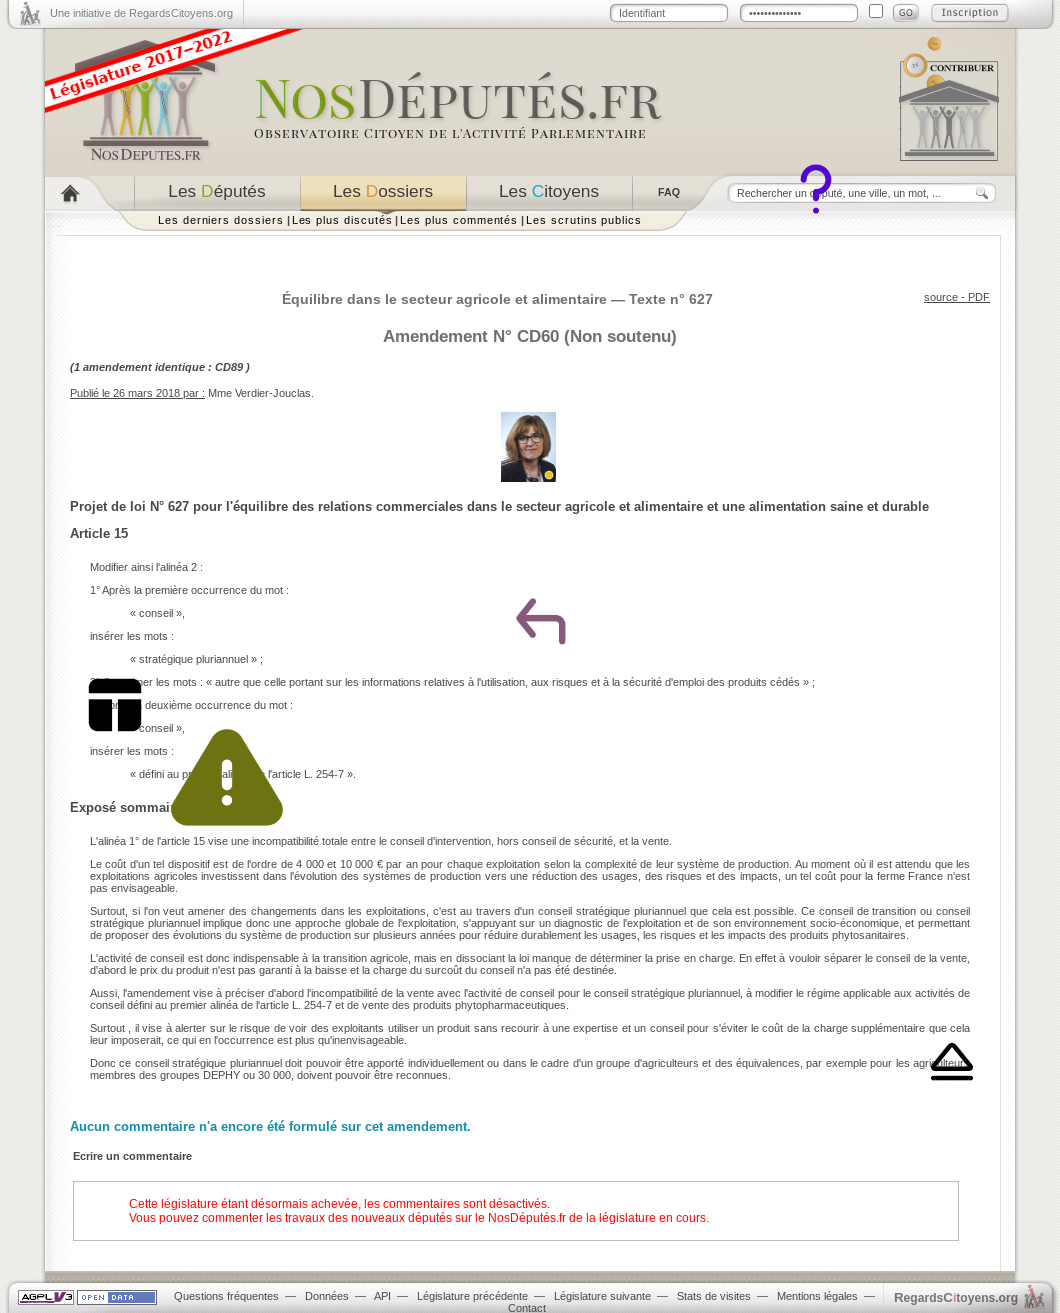 This screenshot has width=1060, height=1313. Describe the element at coordinates (542, 621) in the screenshot. I see `go back to previous screen` at that location.